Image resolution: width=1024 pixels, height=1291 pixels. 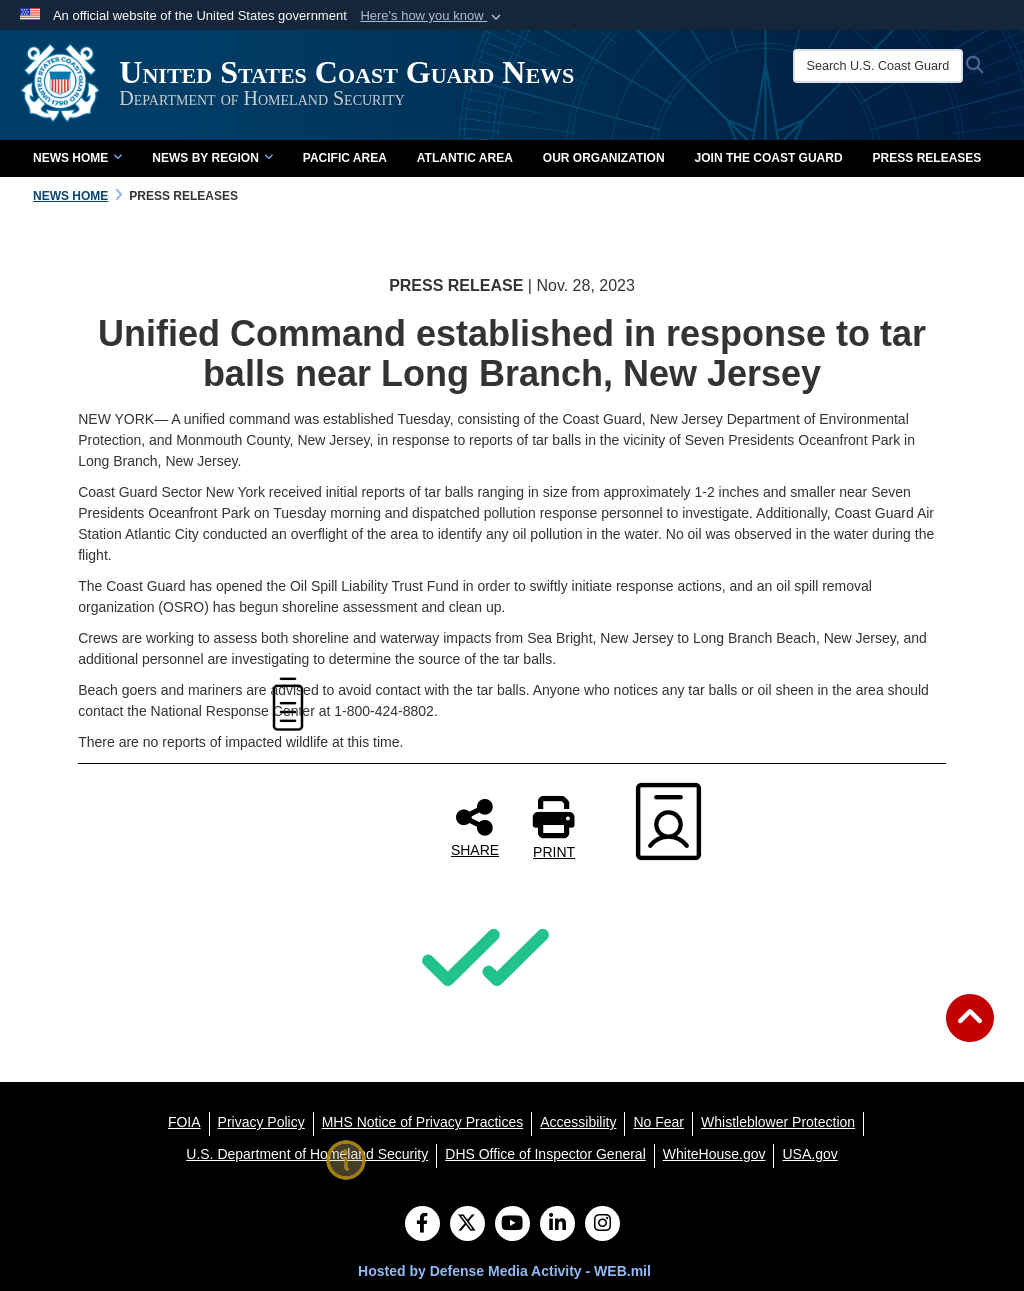 I want to click on view more information or details, so click(x=346, y=1160).